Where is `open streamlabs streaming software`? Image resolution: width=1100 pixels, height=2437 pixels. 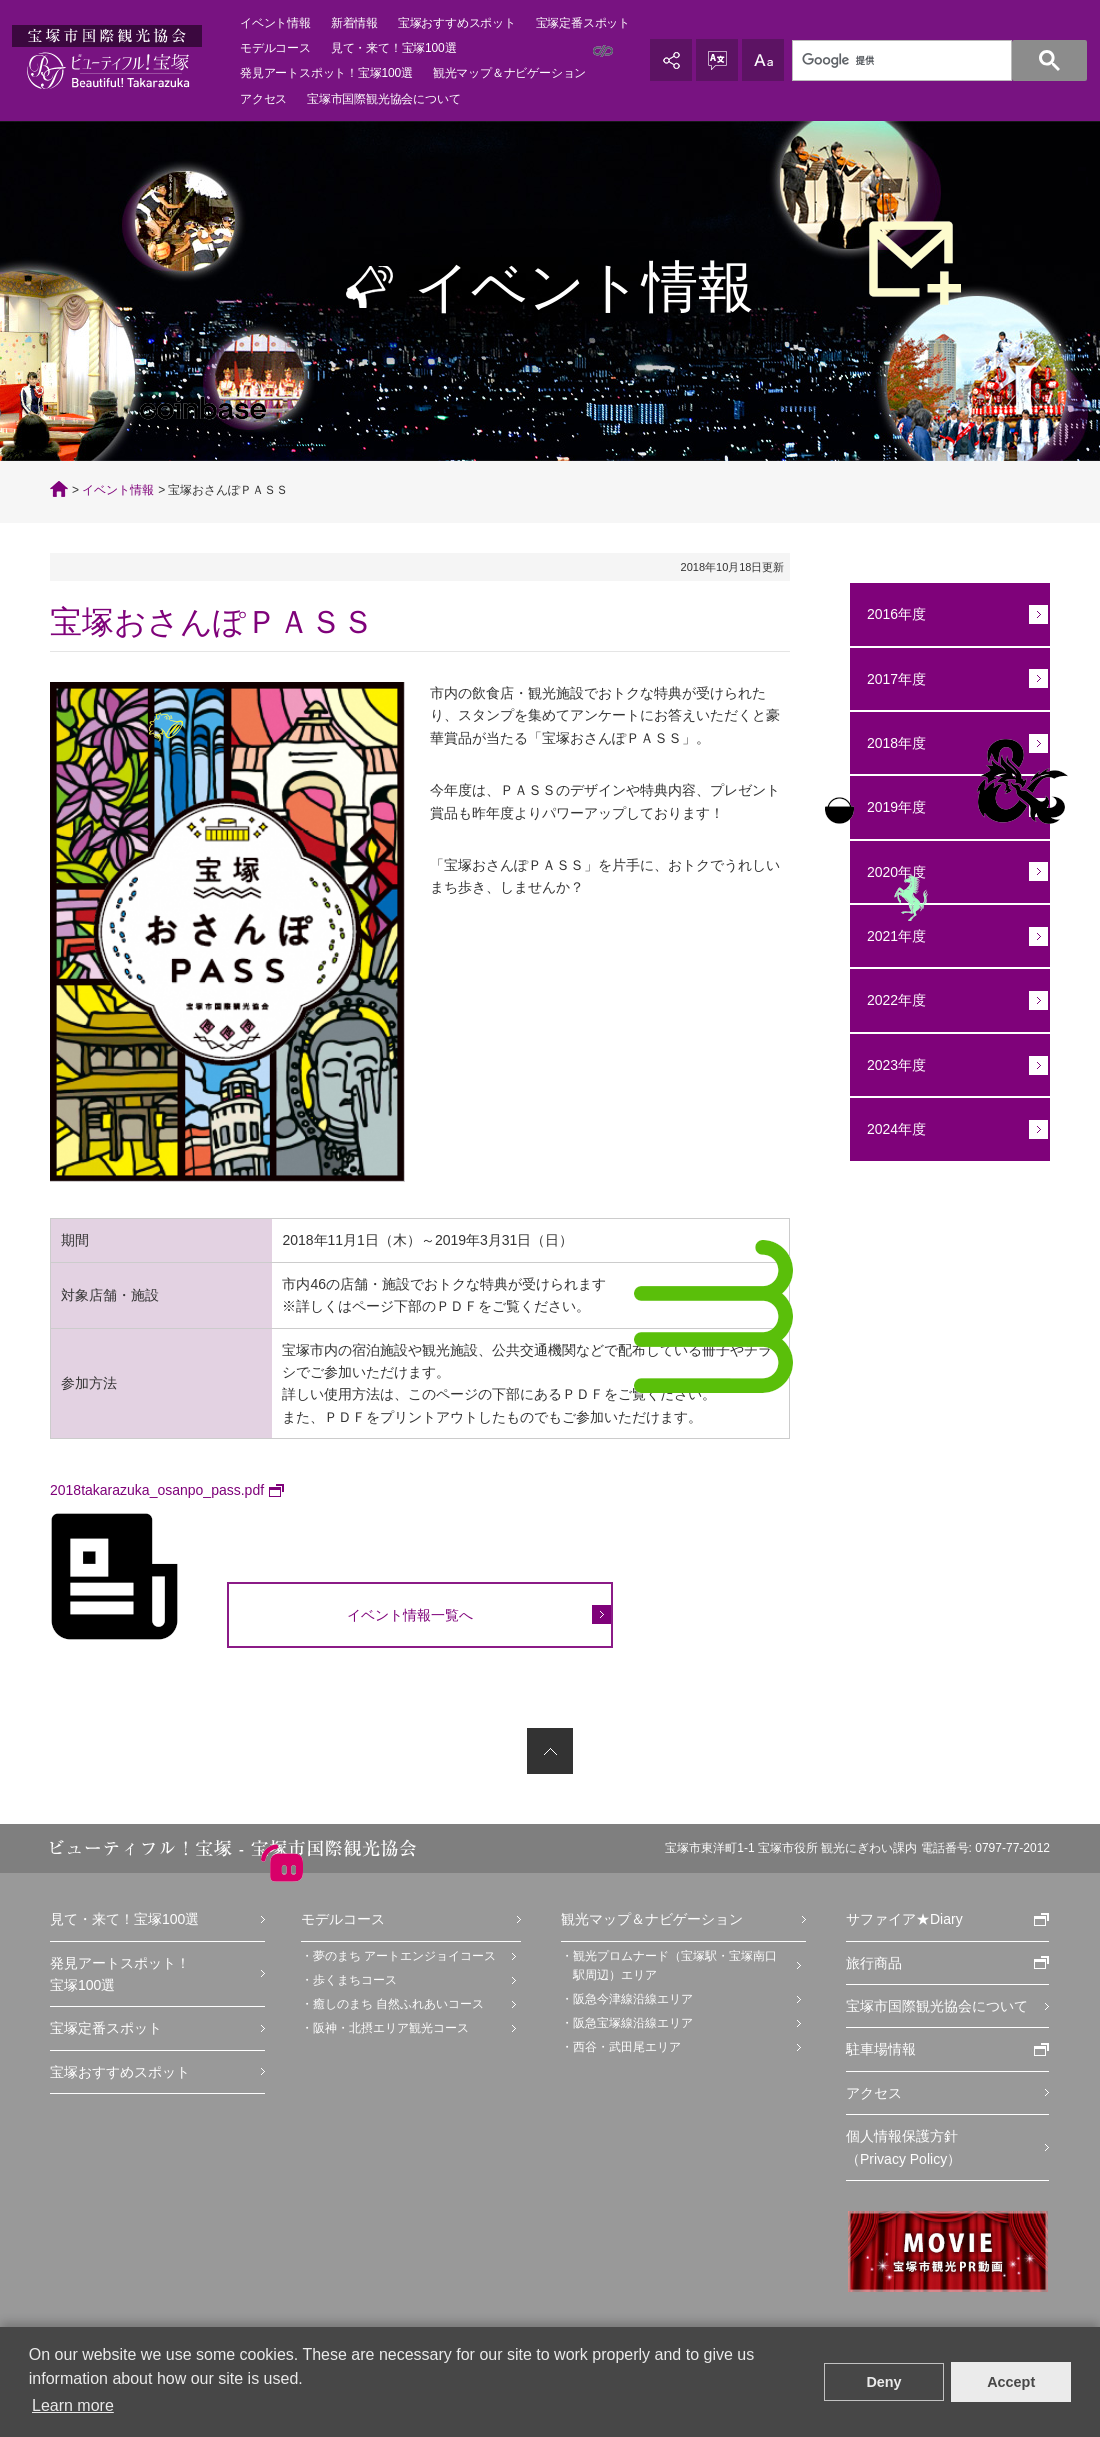 open streamlabs streaming software is located at coordinates (282, 1863).